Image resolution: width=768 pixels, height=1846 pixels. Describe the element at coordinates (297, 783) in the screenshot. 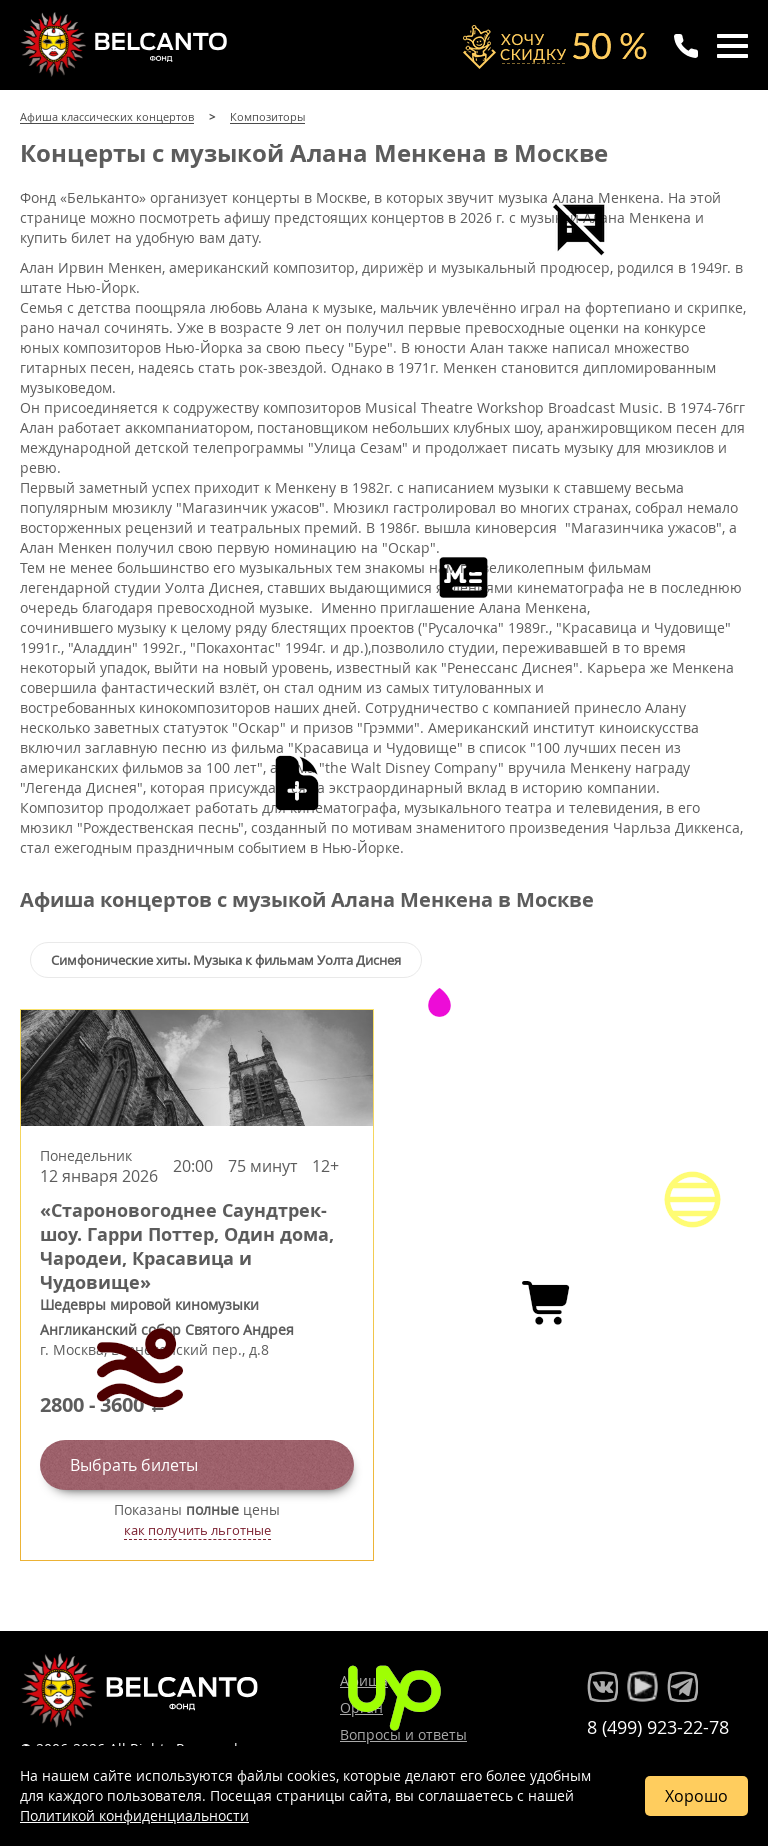

I see `create a new document` at that location.